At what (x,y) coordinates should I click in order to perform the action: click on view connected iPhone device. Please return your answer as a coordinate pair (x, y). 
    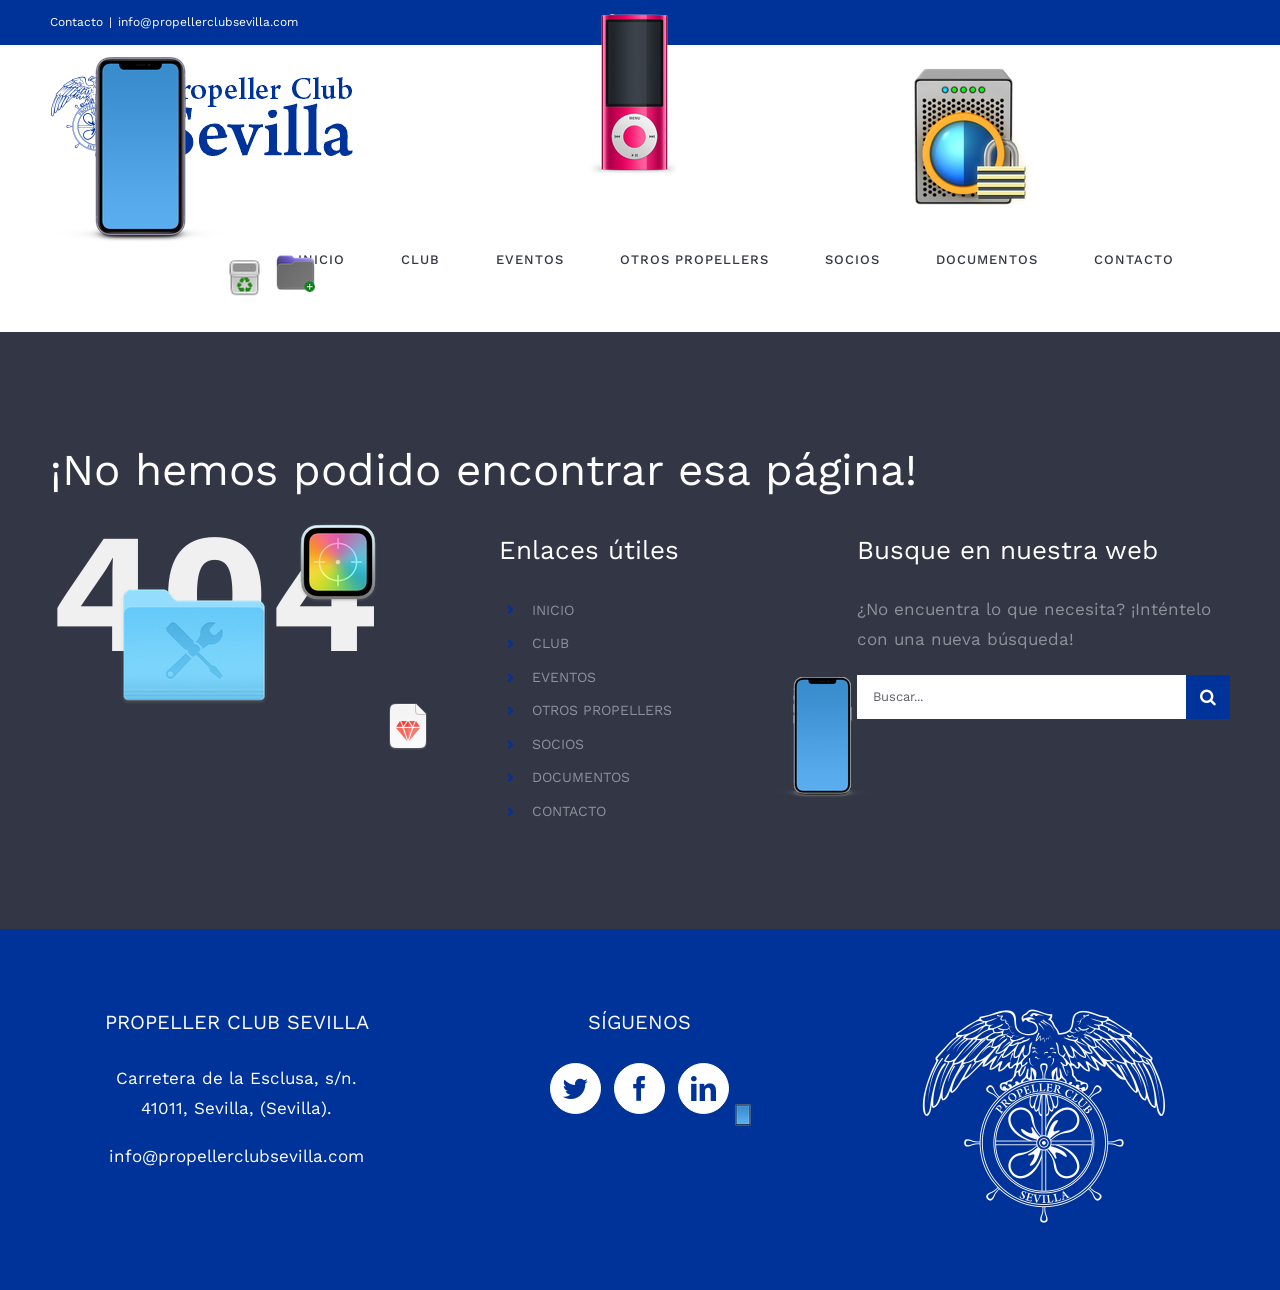
    Looking at the image, I should click on (822, 737).